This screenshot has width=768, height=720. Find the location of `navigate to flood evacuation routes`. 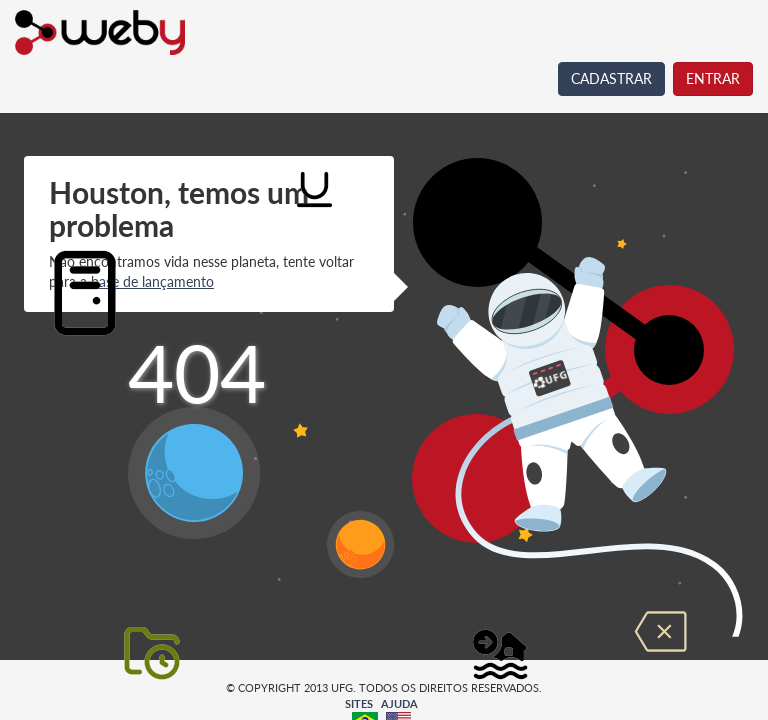

navigate to flood evacuation routes is located at coordinates (500, 654).